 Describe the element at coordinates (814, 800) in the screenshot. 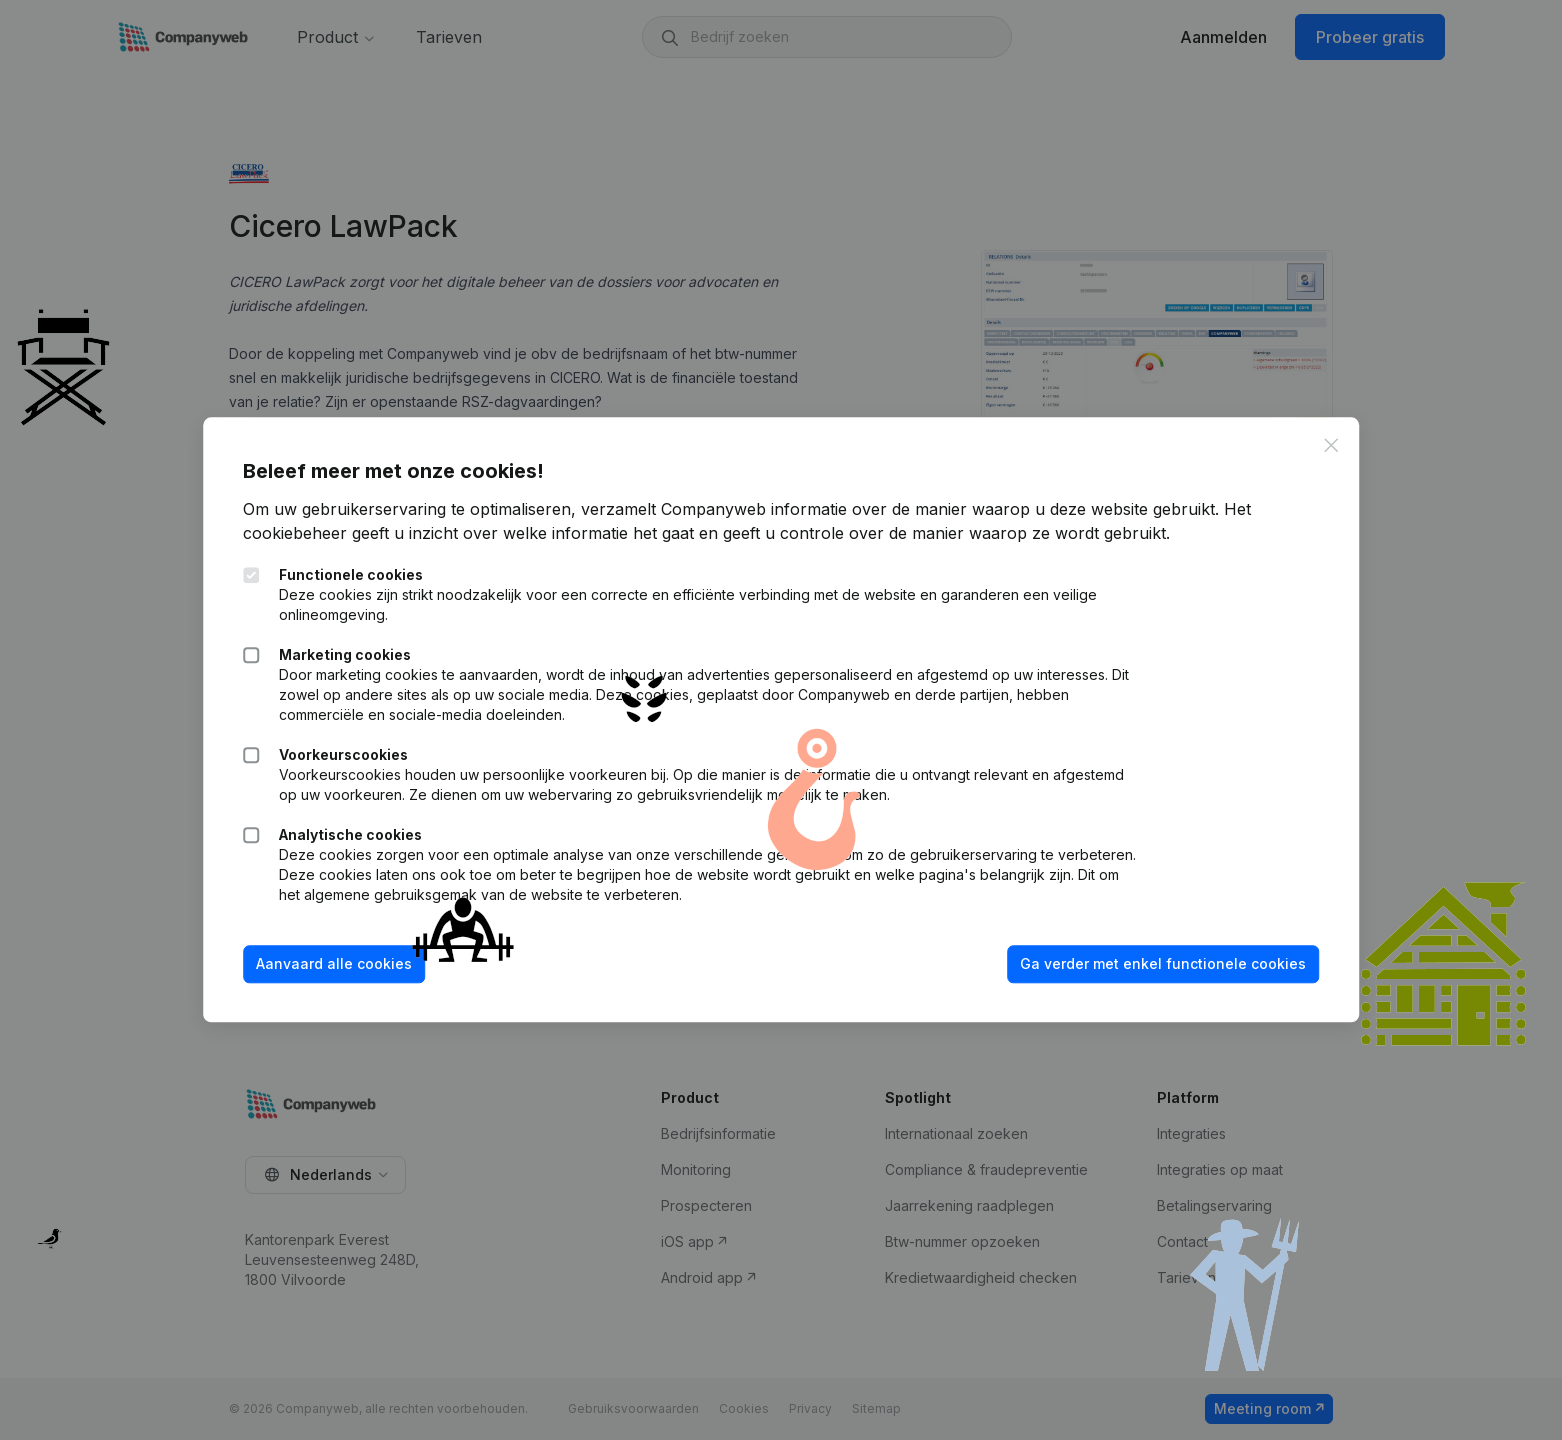

I see `fishing or hook-related game mechanic` at that location.